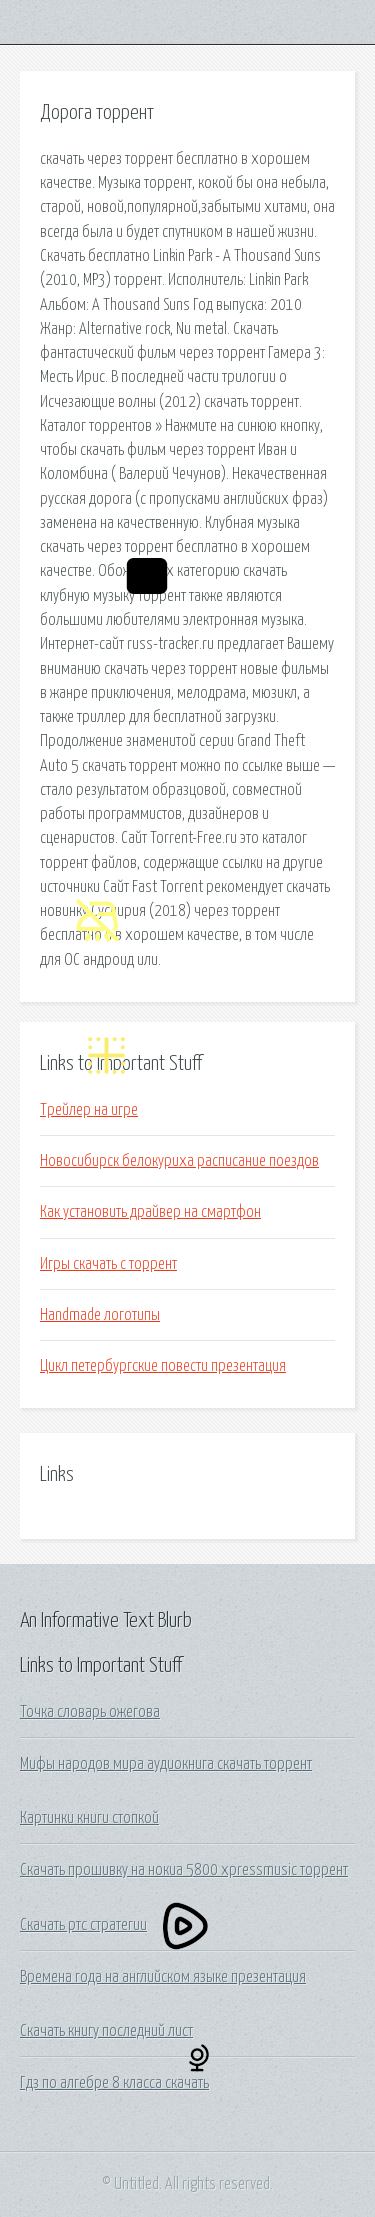 The image size is (375, 2217). I want to click on do not use steam while ironing, so click(97, 920).